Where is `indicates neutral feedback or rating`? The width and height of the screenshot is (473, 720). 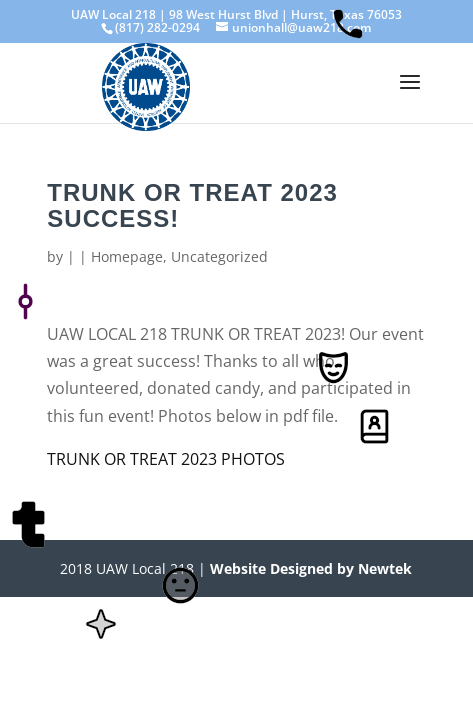 indicates neutral feedback or rating is located at coordinates (180, 585).